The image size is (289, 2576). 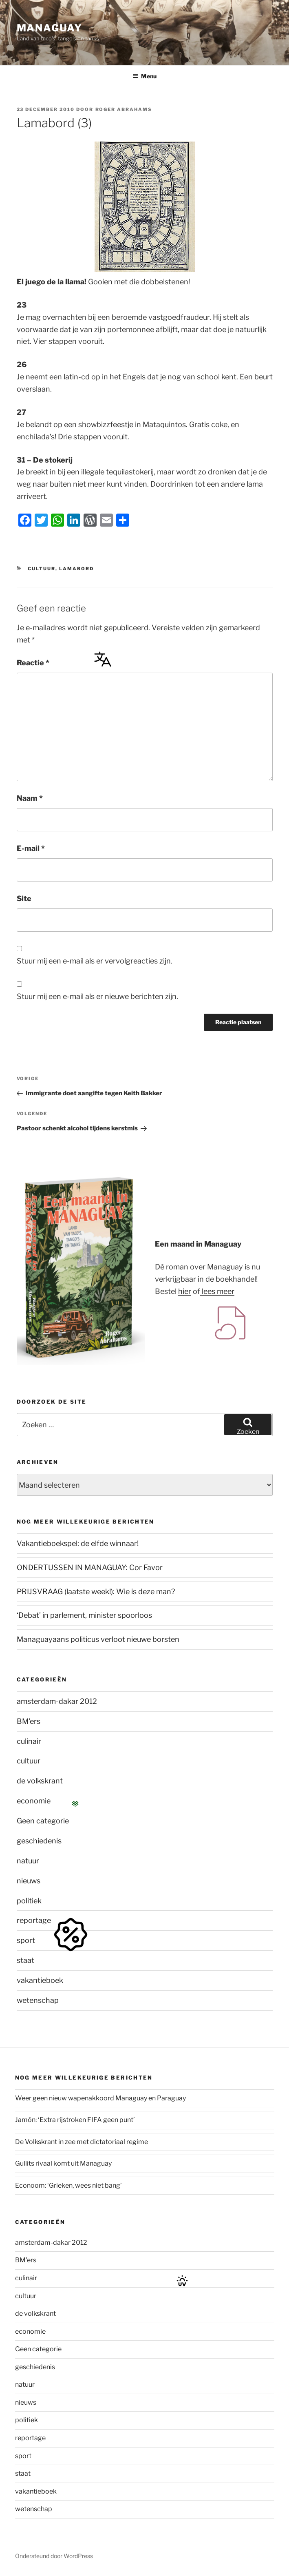 What do you see at coordinates (71, 1934) in the screenshot?
I see `view available discounts or promotions` at bounding box center [71, 1934].